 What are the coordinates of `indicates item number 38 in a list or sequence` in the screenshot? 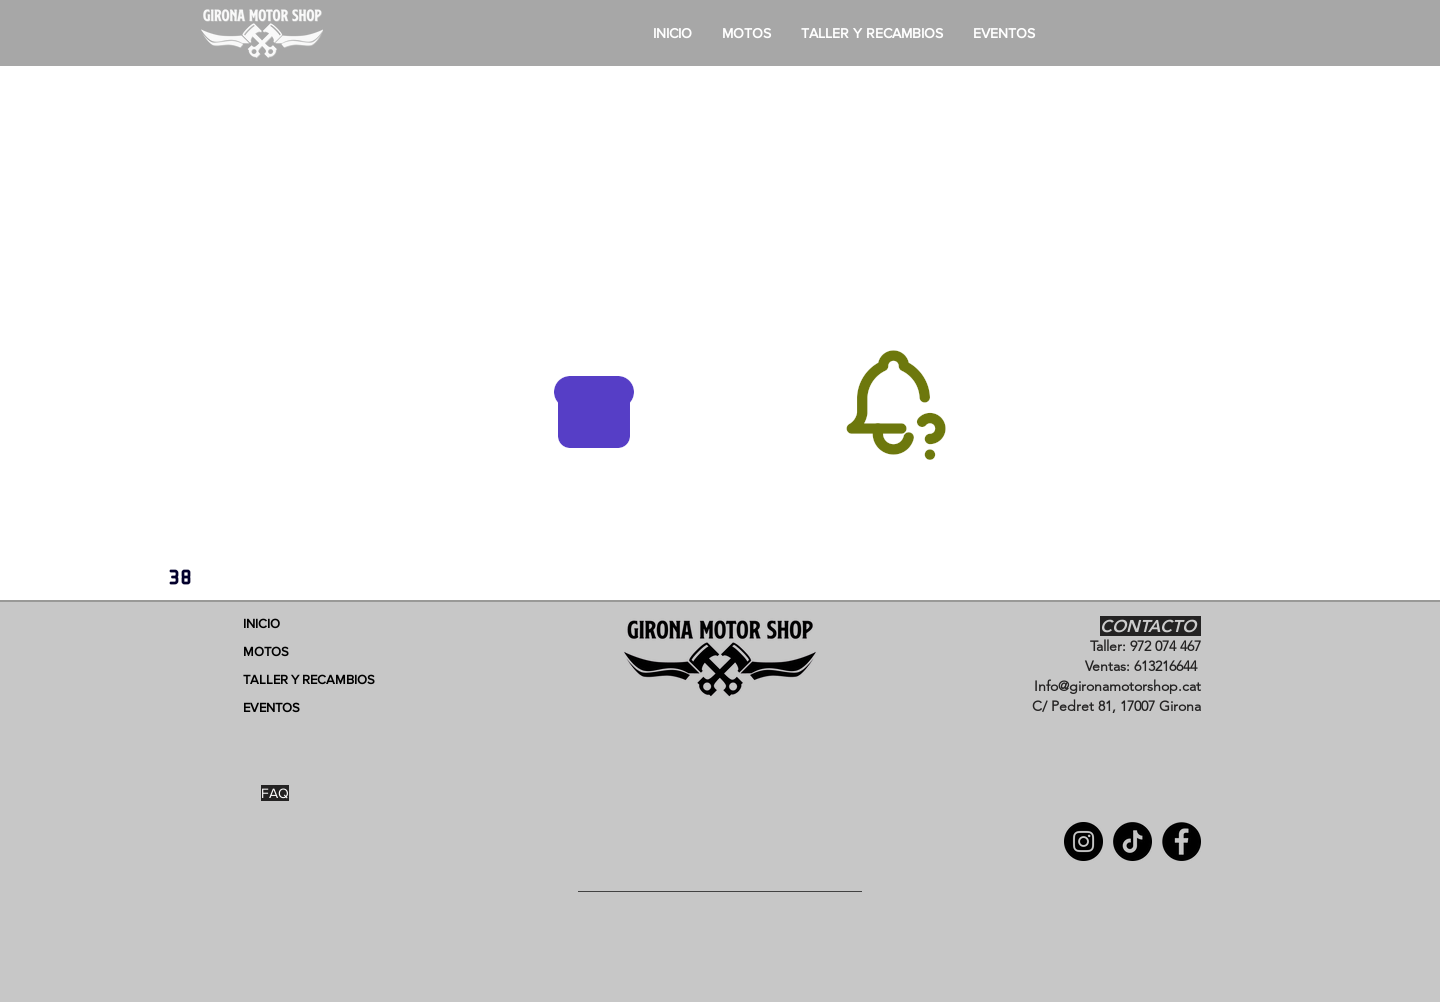 It's located at (180, 577).